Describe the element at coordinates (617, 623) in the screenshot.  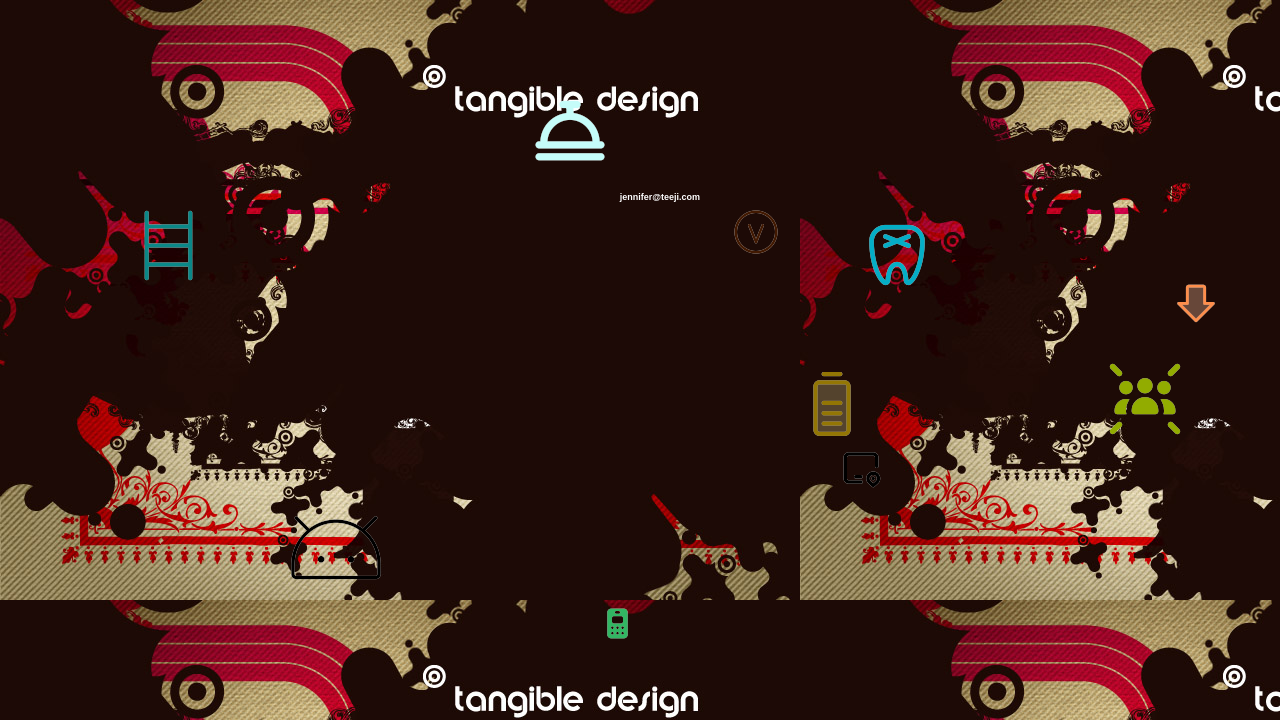
I see `call using a classic mobile phone` at that location.